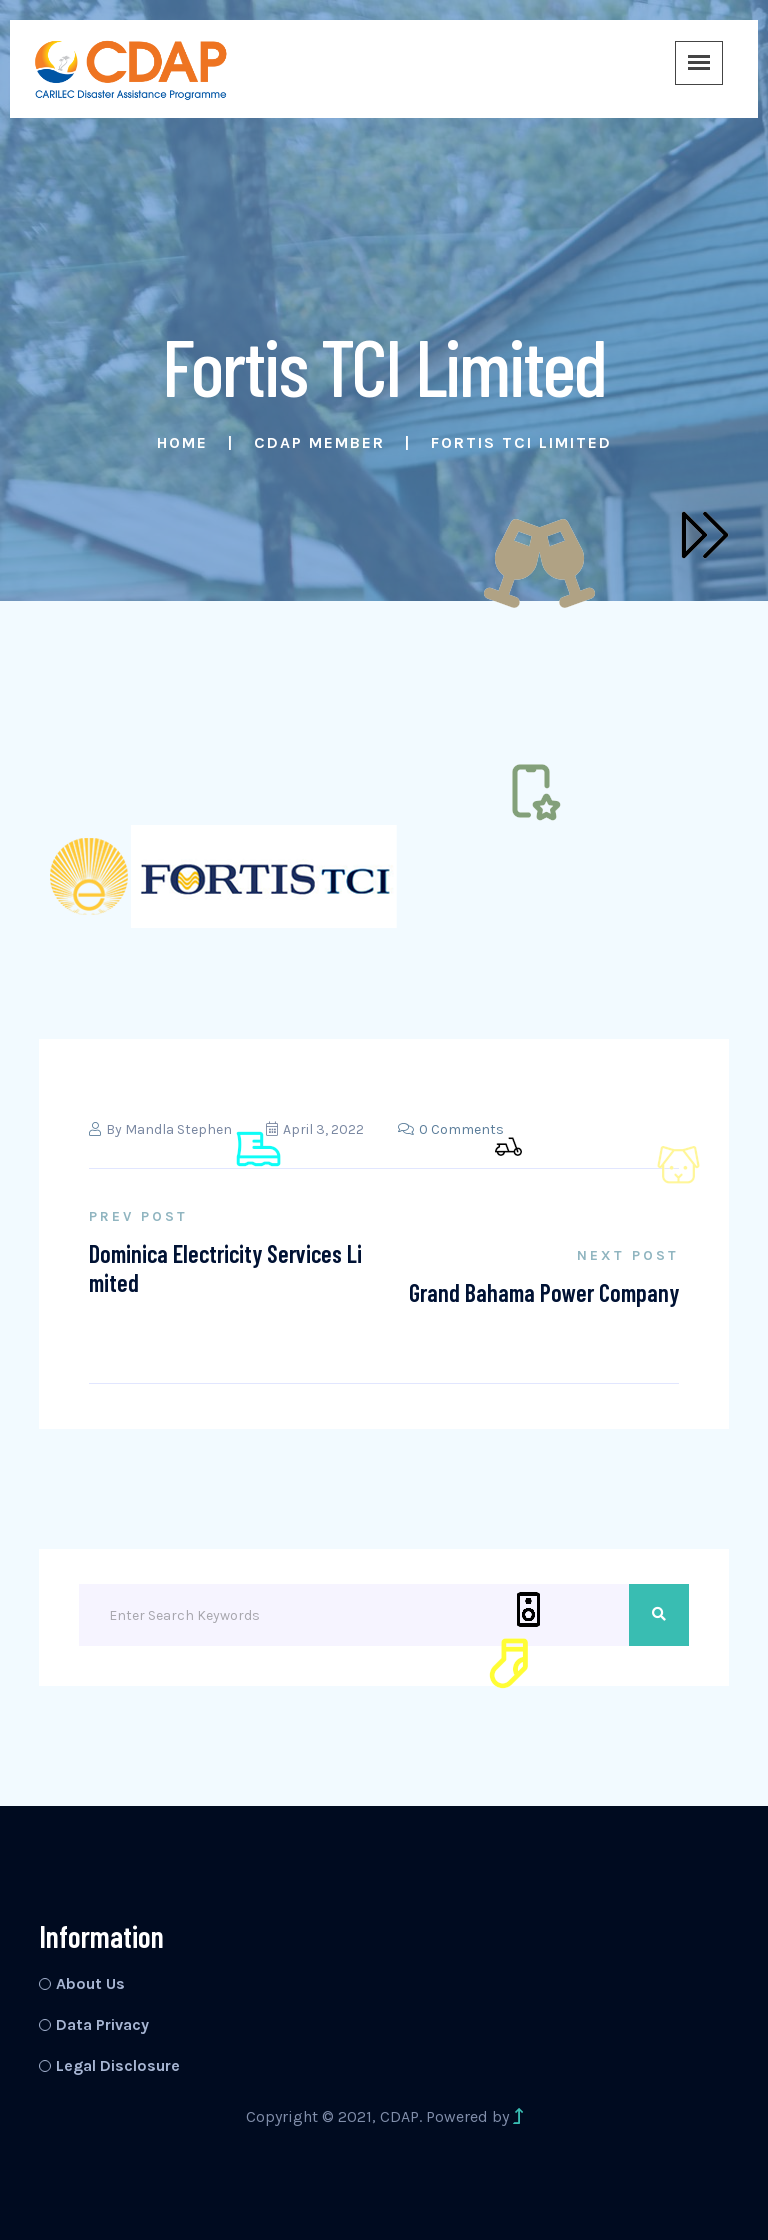  I want to click on celebrate an achievement or milestone, so click(539, 563).